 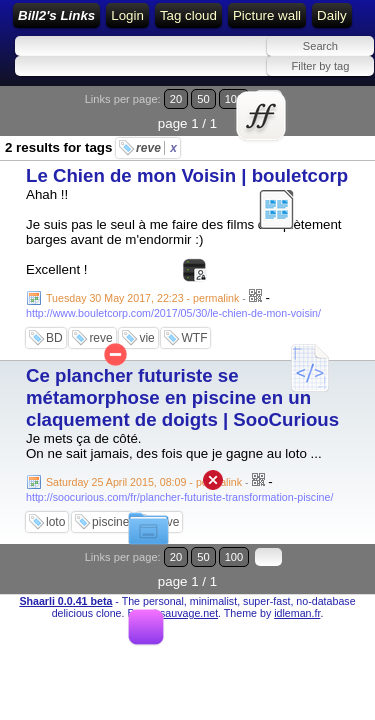 What do you see at coordinates (115, 354) in the screenshot?
I see `remove an item from a list or collection` at bounding box center [115, 354].